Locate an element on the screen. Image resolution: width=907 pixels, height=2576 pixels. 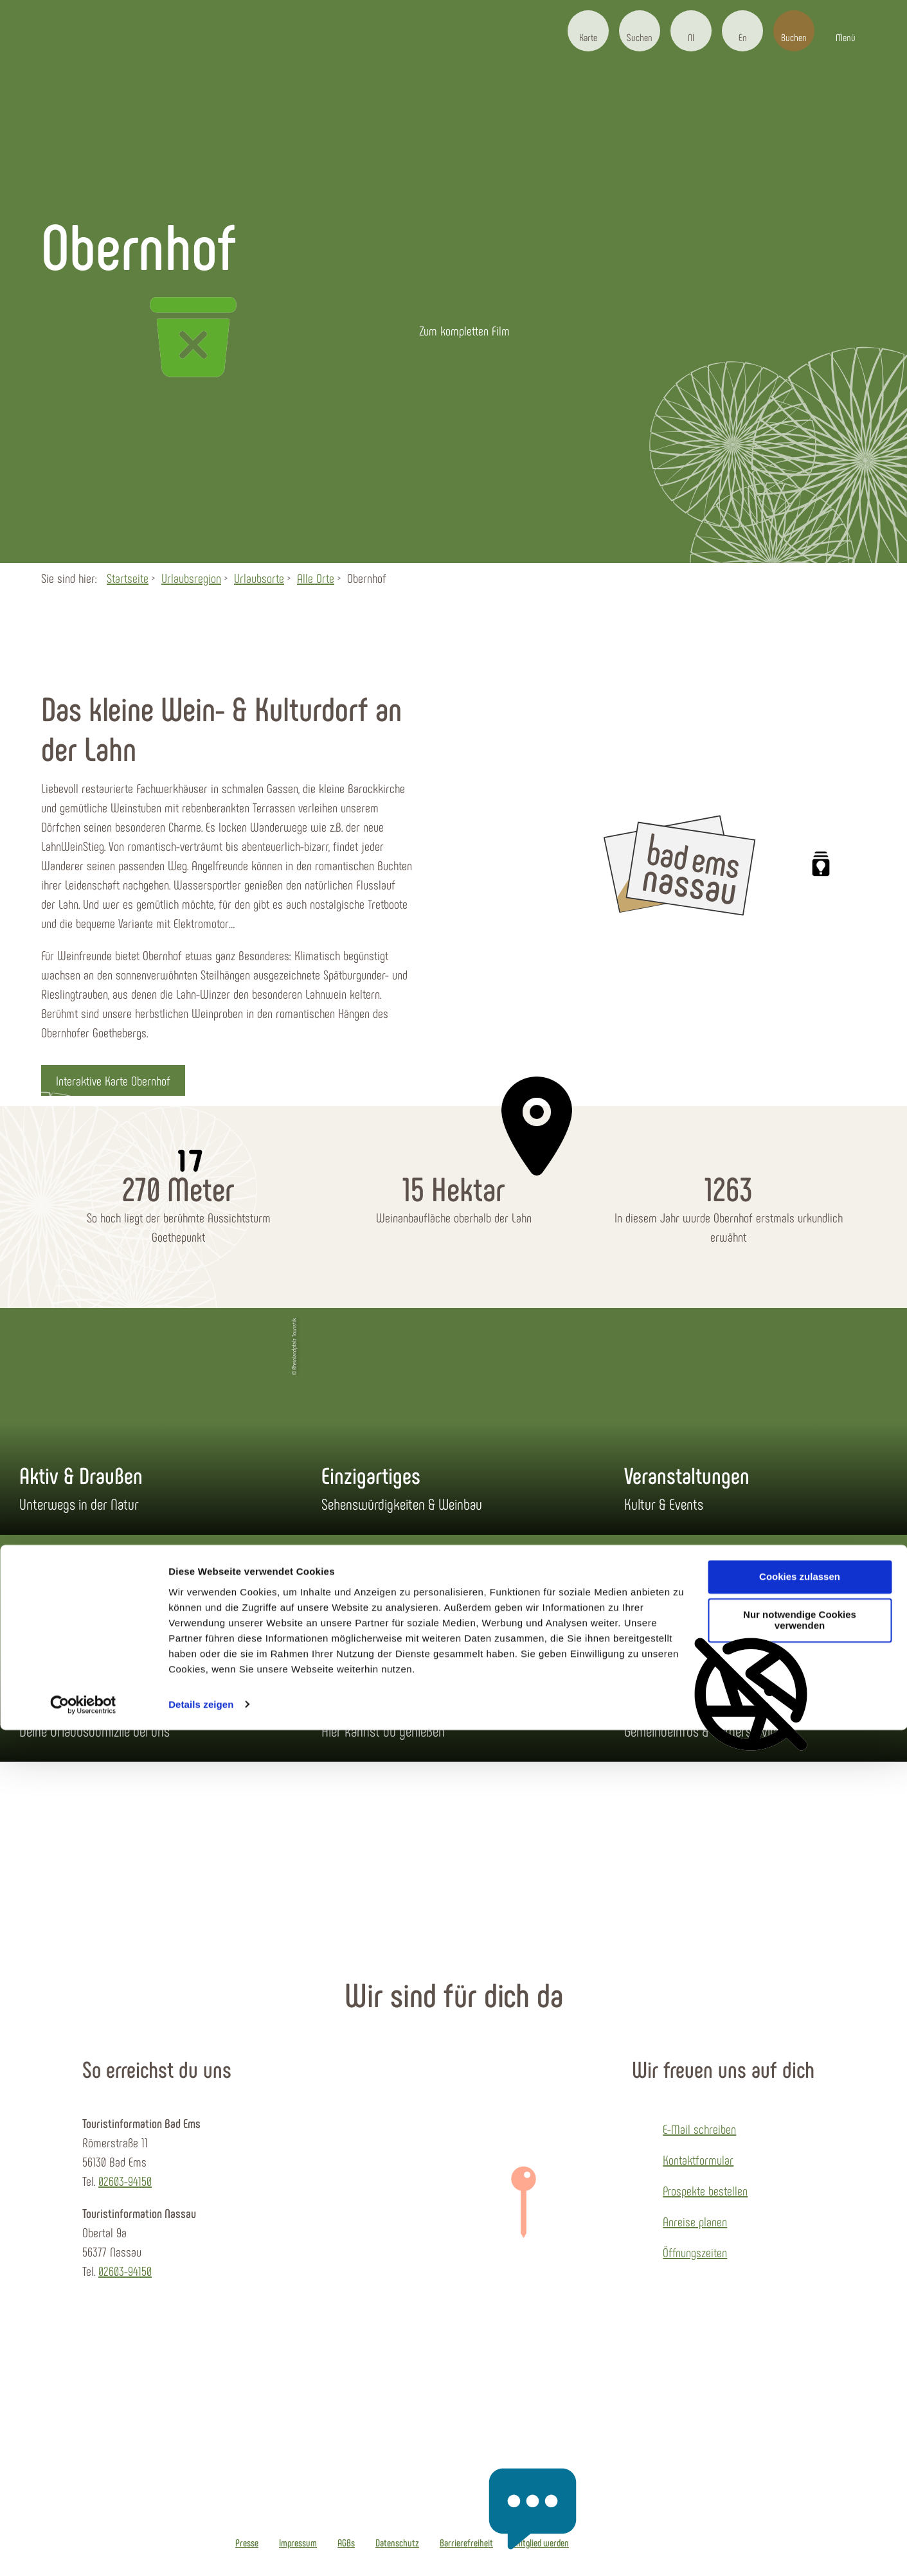
camera aperture disabled is located at coordinates (751, 1694).